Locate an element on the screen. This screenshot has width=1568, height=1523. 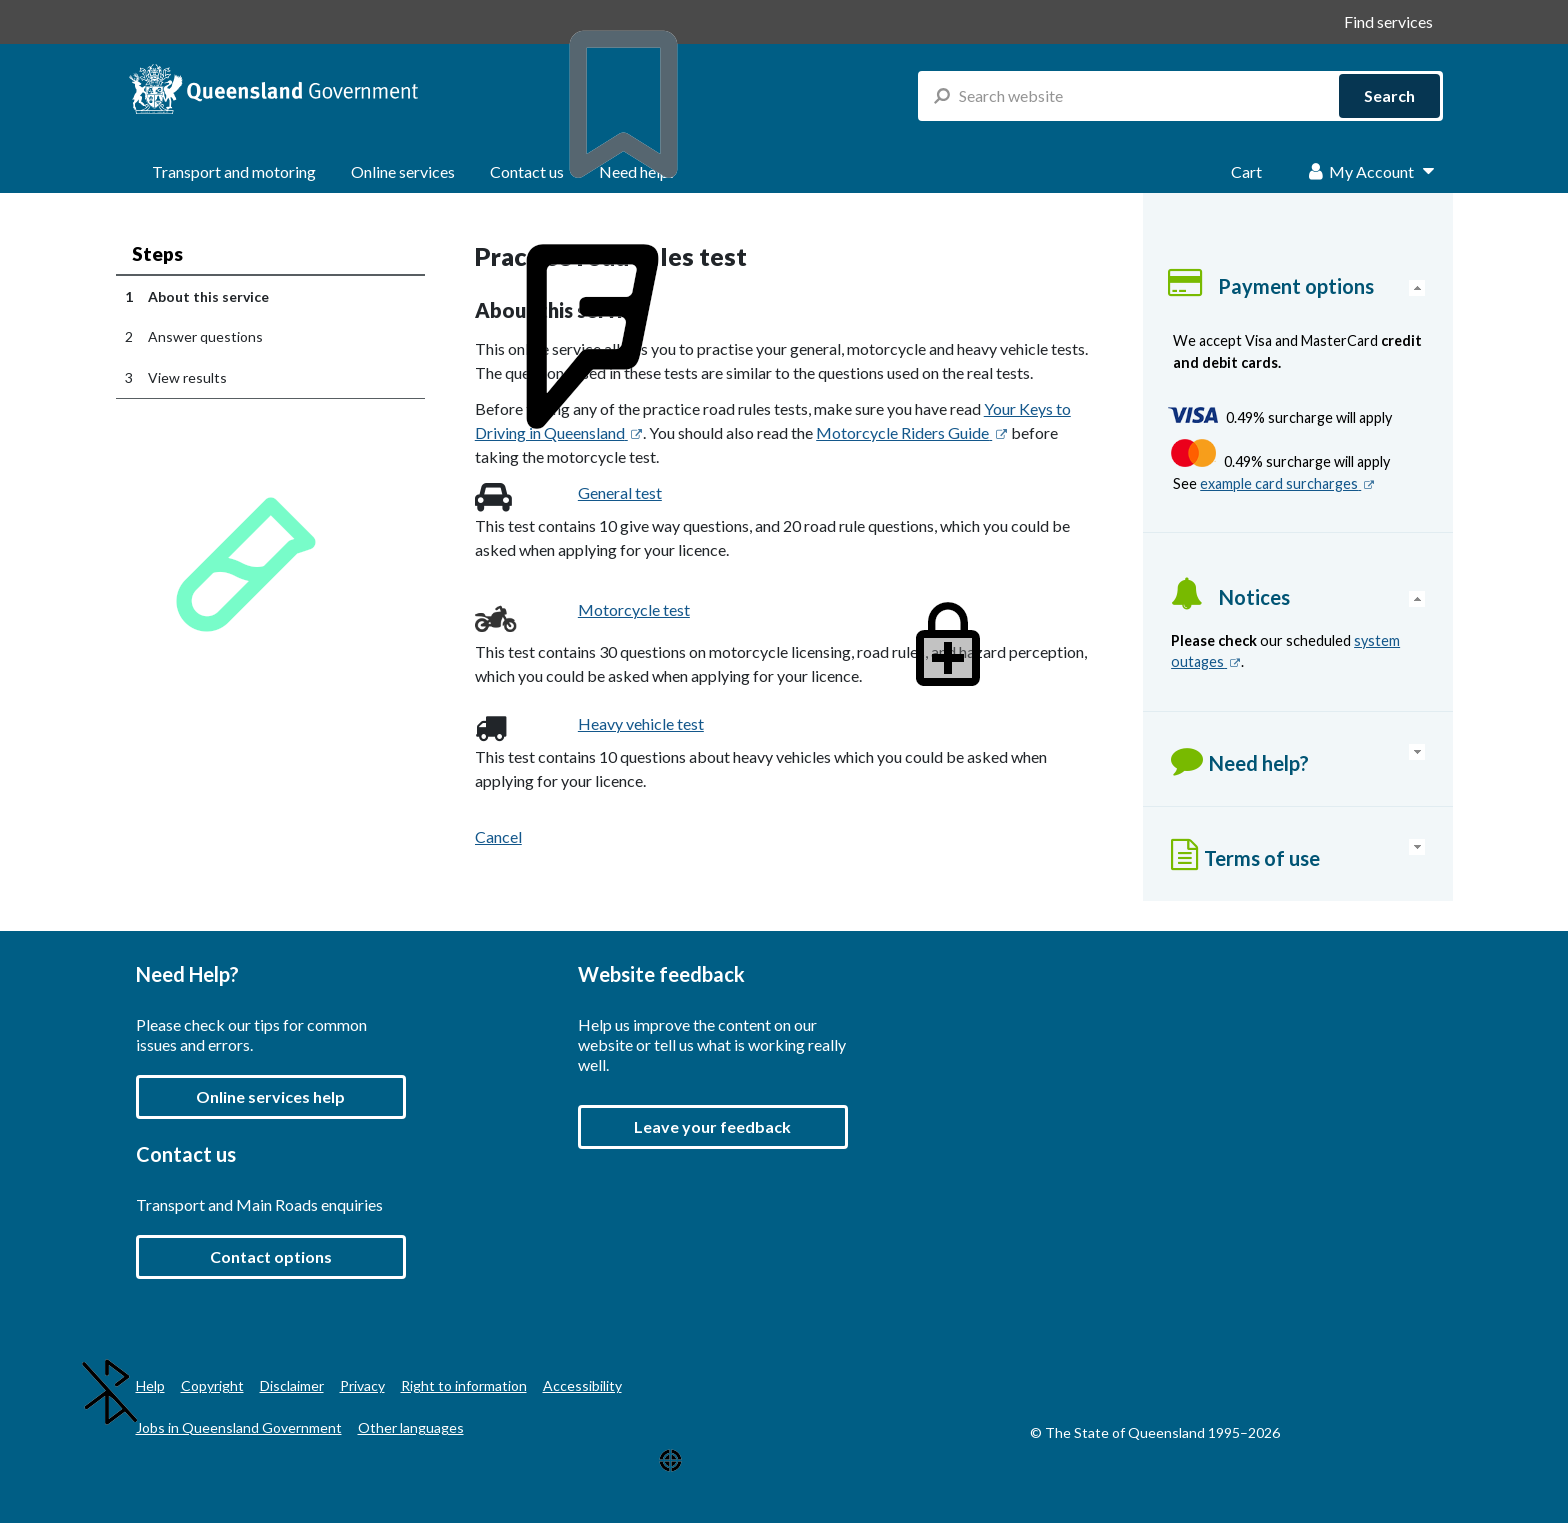
bluetooth is disabled or turned off is located at coordinates (107, 1392).